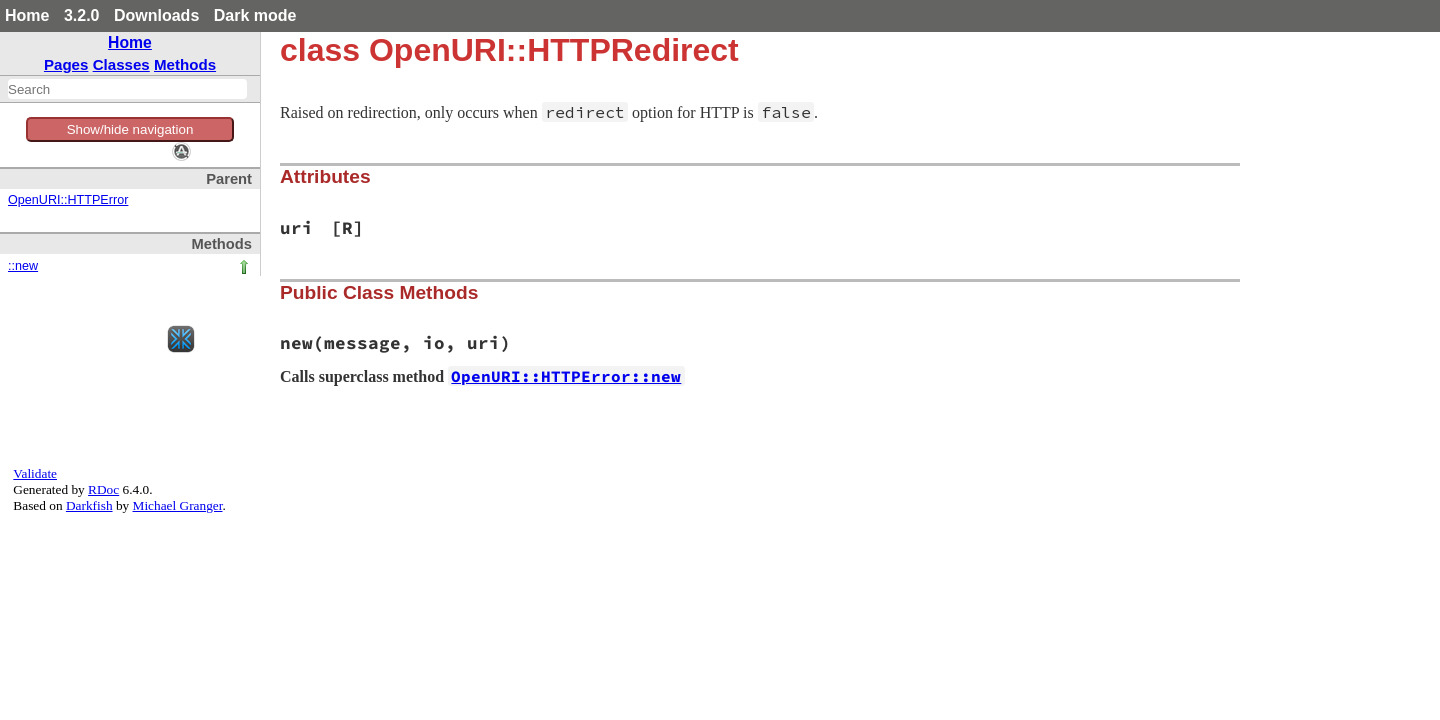  I want to click on open exodus cryptocurrency wallet, so click(181, 339).